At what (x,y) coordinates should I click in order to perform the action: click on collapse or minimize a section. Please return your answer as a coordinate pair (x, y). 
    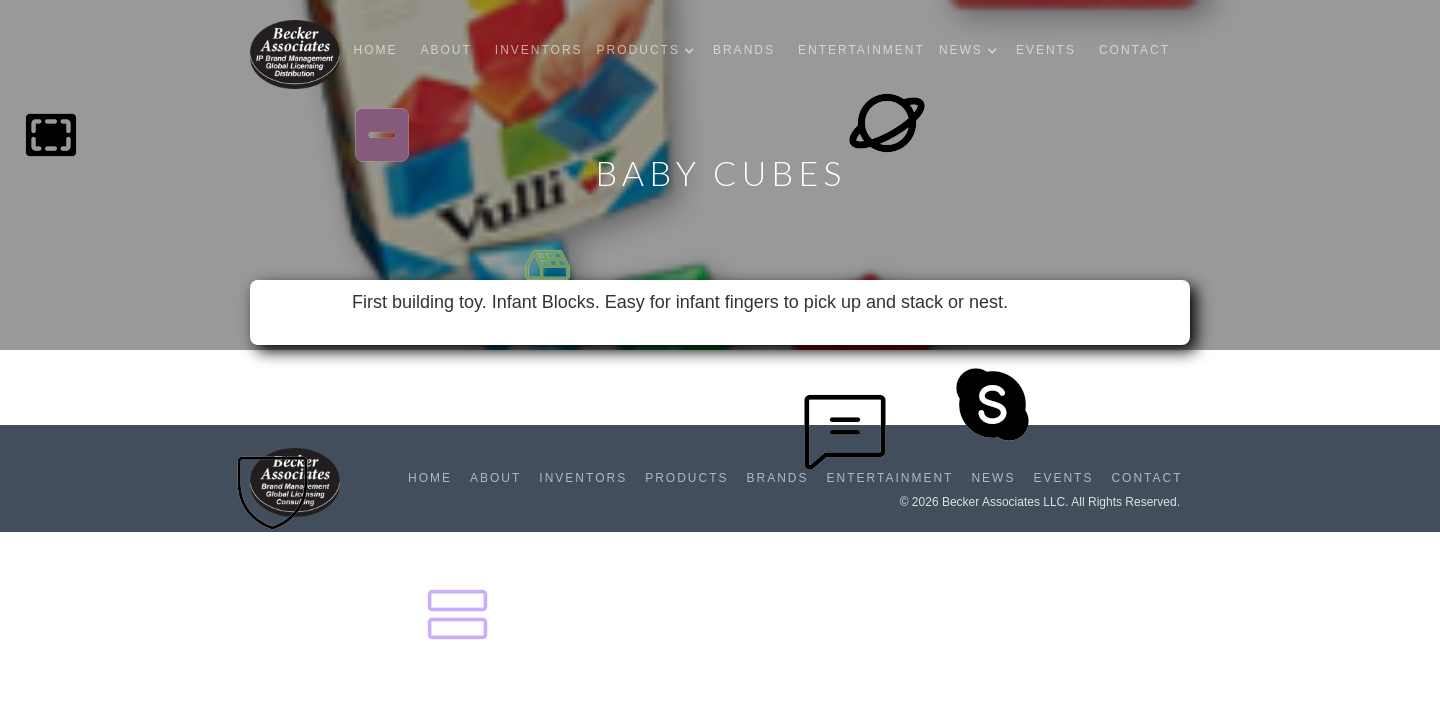
    Looking at the image, I should click on (382, 135).